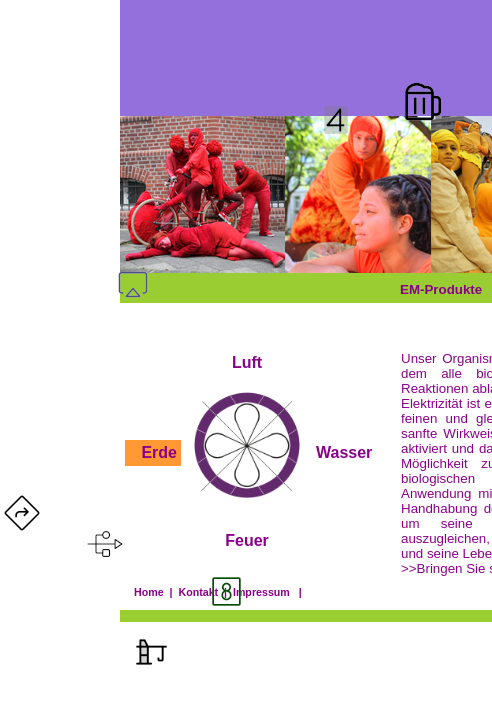 The image size is (492, 720). I want to click on stream content to an external display, so click(133, 284).